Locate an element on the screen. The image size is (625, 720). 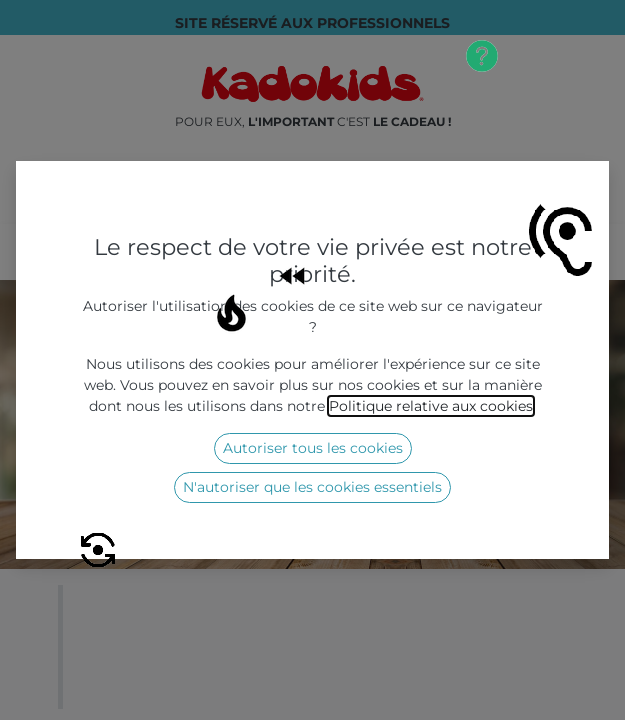
access hearing or audio accessibility settings is located at coordinates (560, 241).